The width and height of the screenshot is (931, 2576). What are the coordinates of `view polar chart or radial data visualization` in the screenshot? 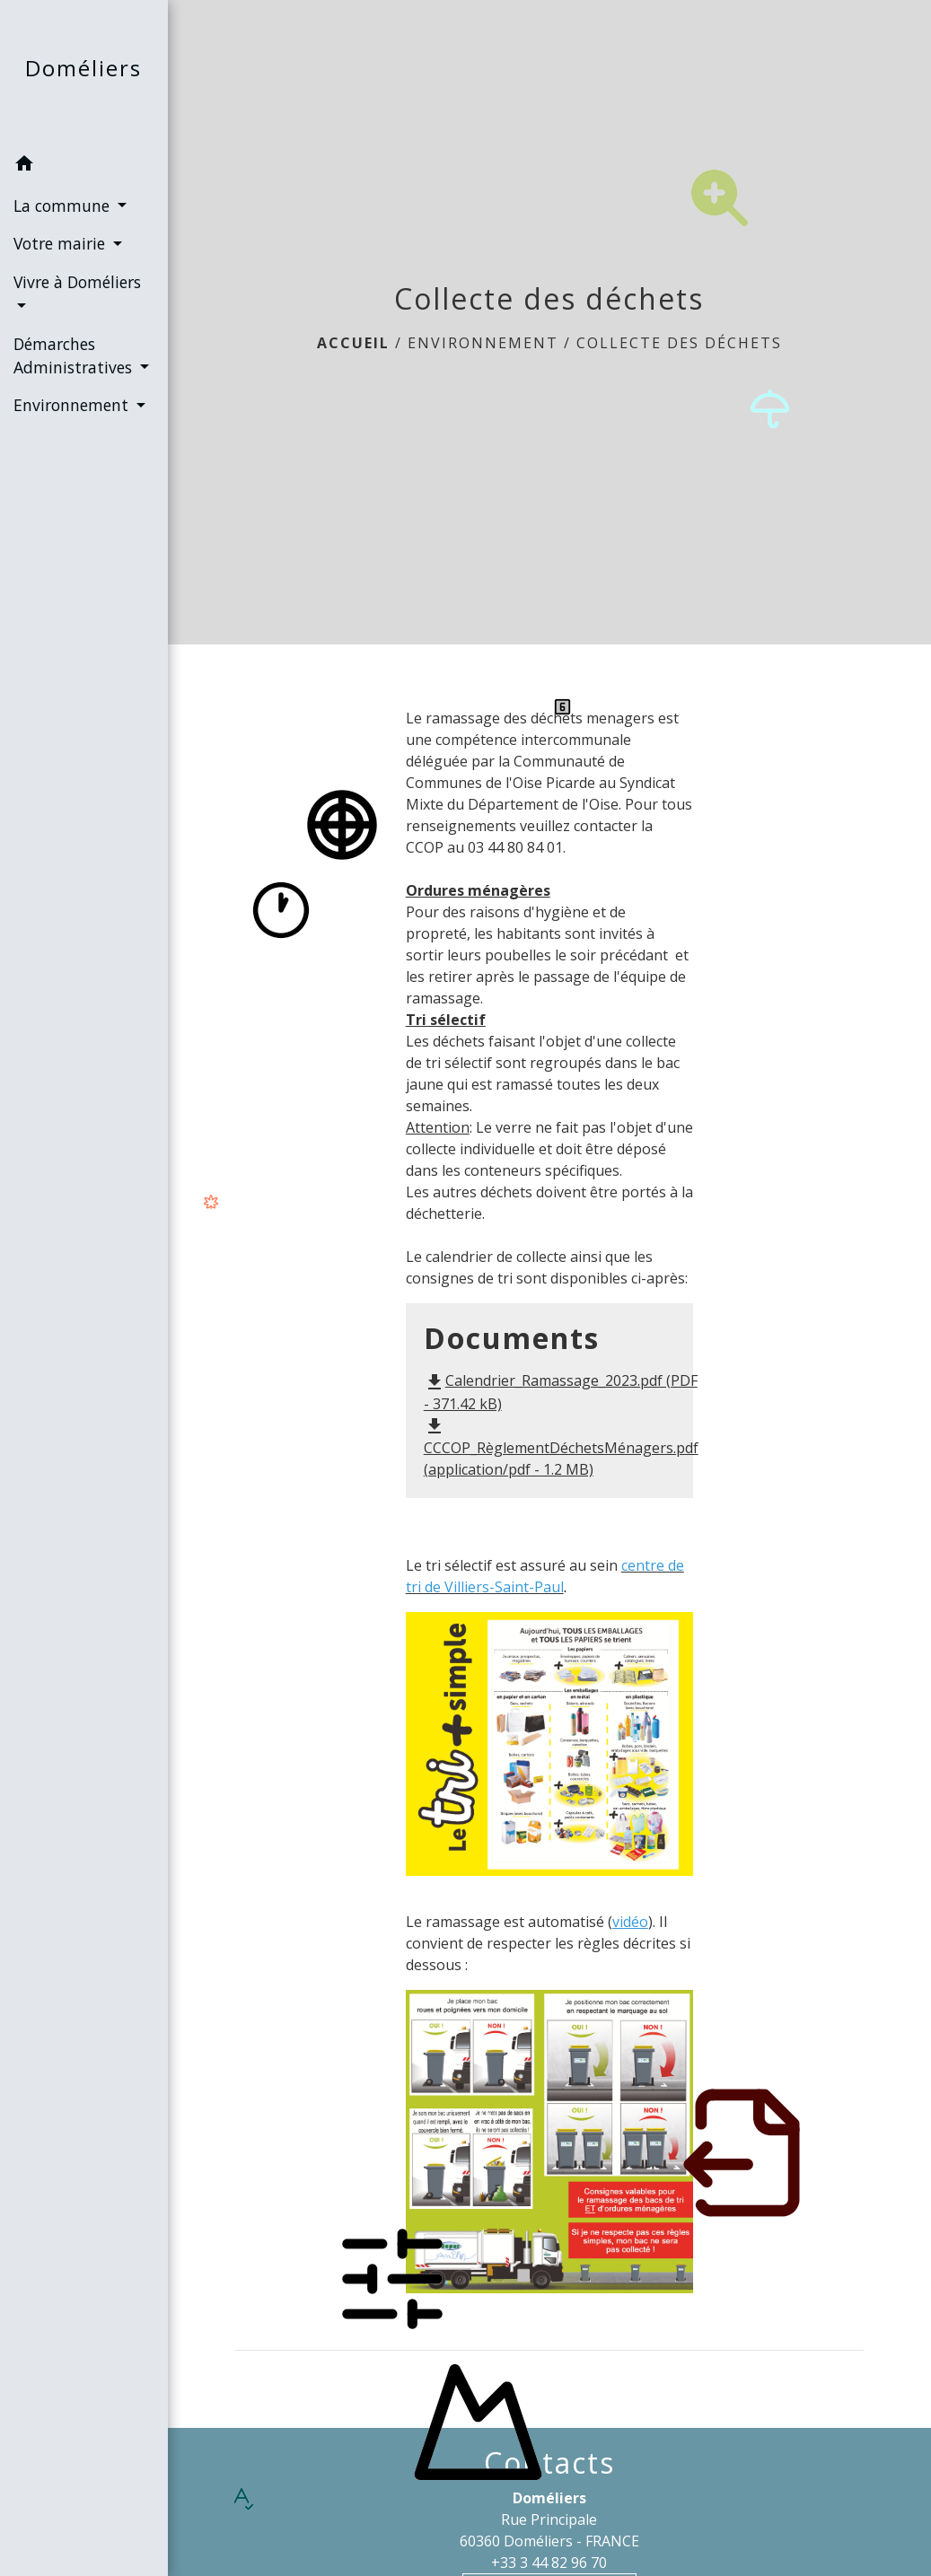 It's located at (342, 825).